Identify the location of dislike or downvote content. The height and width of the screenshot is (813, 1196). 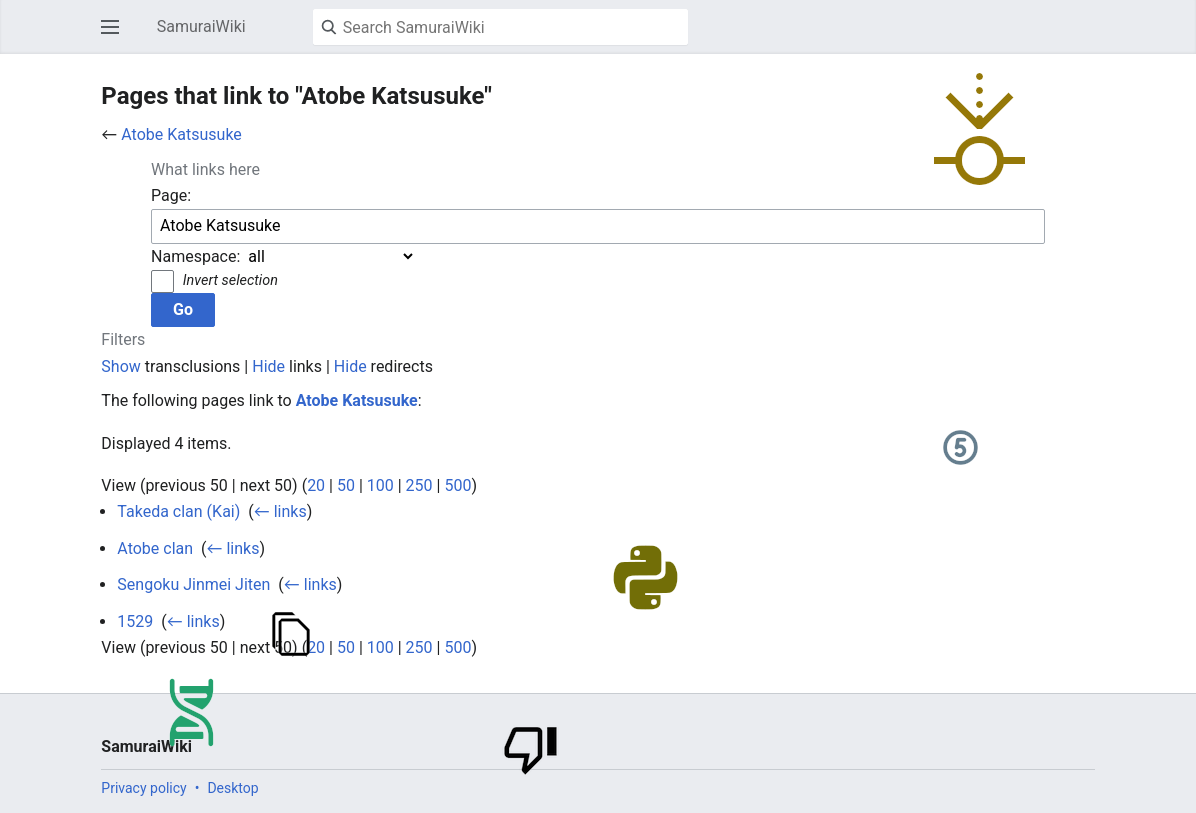
(530, 748).